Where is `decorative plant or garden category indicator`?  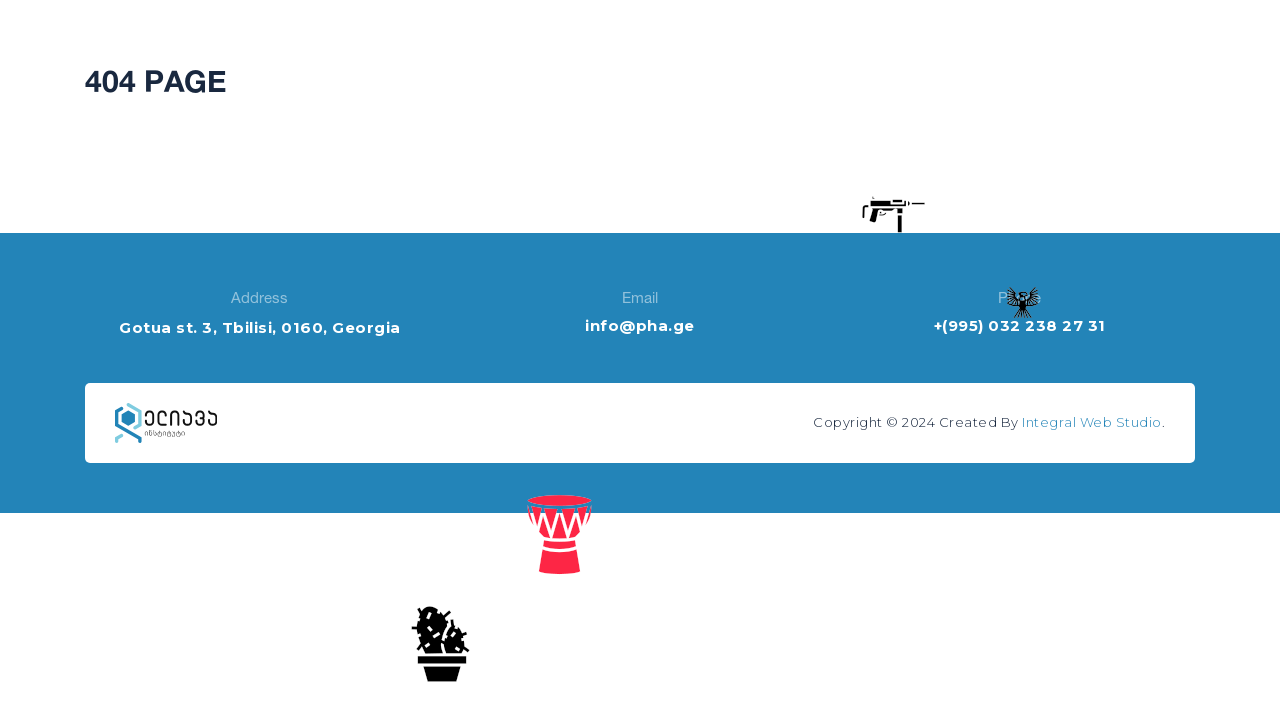
decorative plant or garden category indicator is located at coordinates (442, 644).